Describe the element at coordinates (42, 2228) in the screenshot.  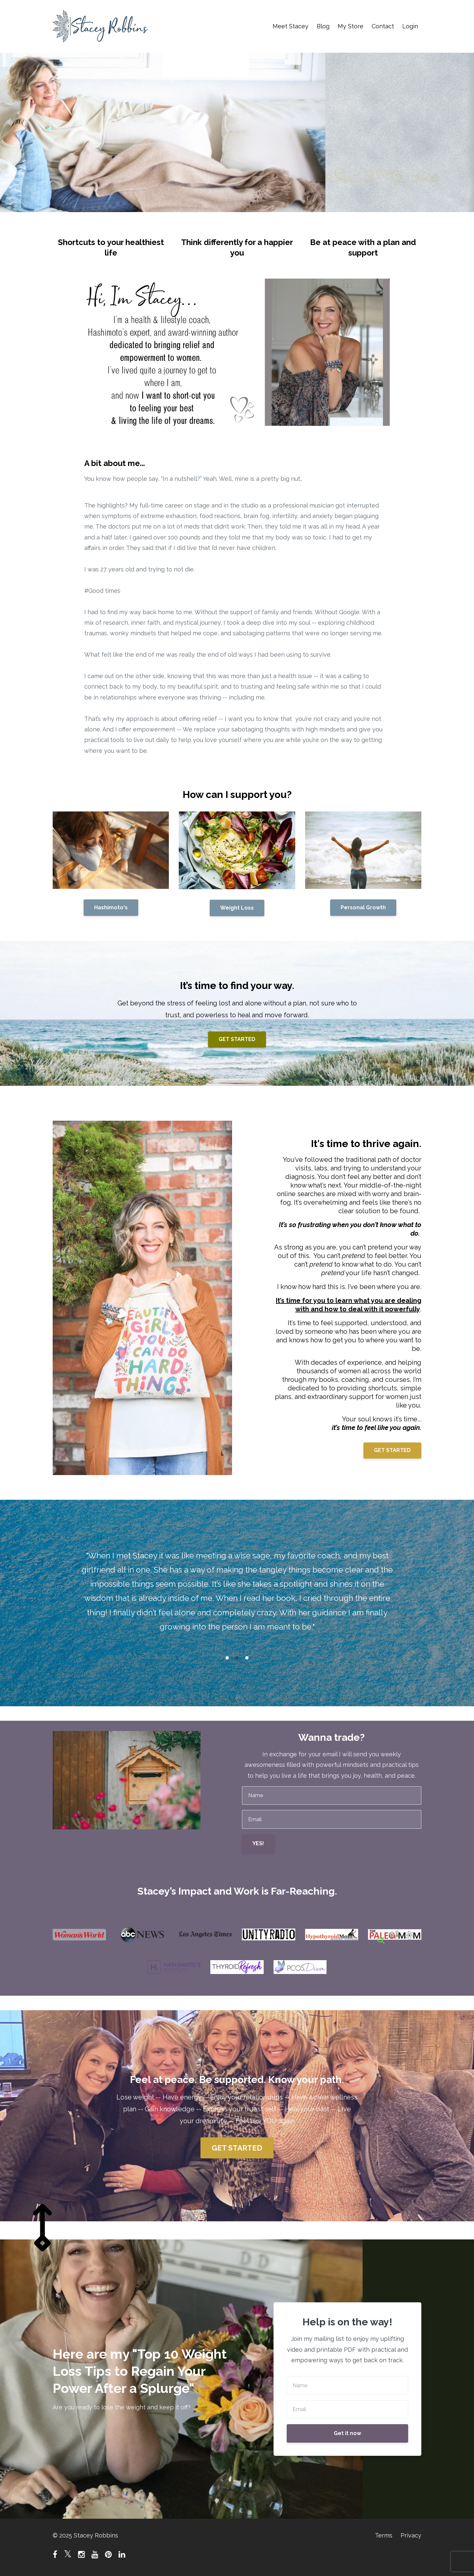
I see `move item up in priority or order` at that location.